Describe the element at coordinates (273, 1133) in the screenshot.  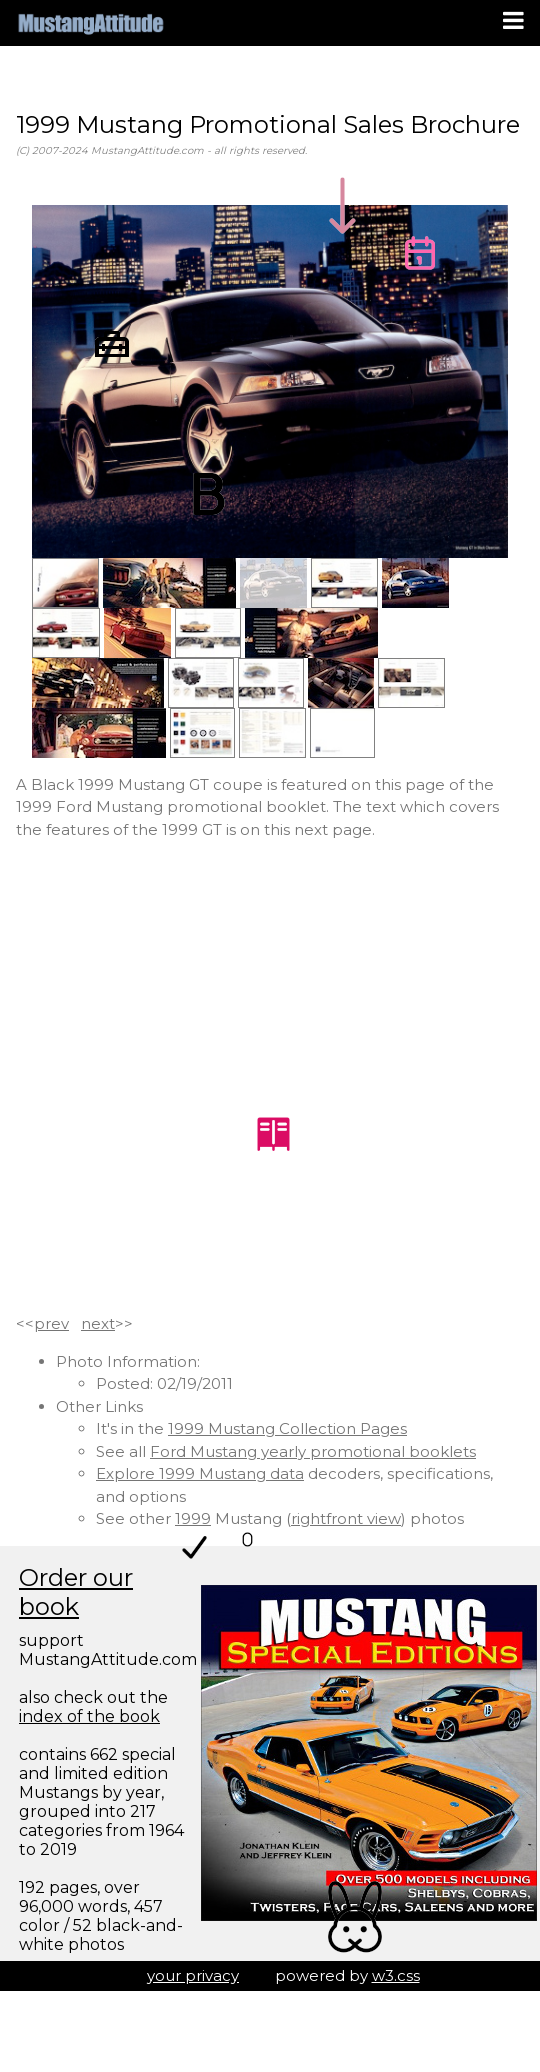
I see `access storage lockers` at that location.